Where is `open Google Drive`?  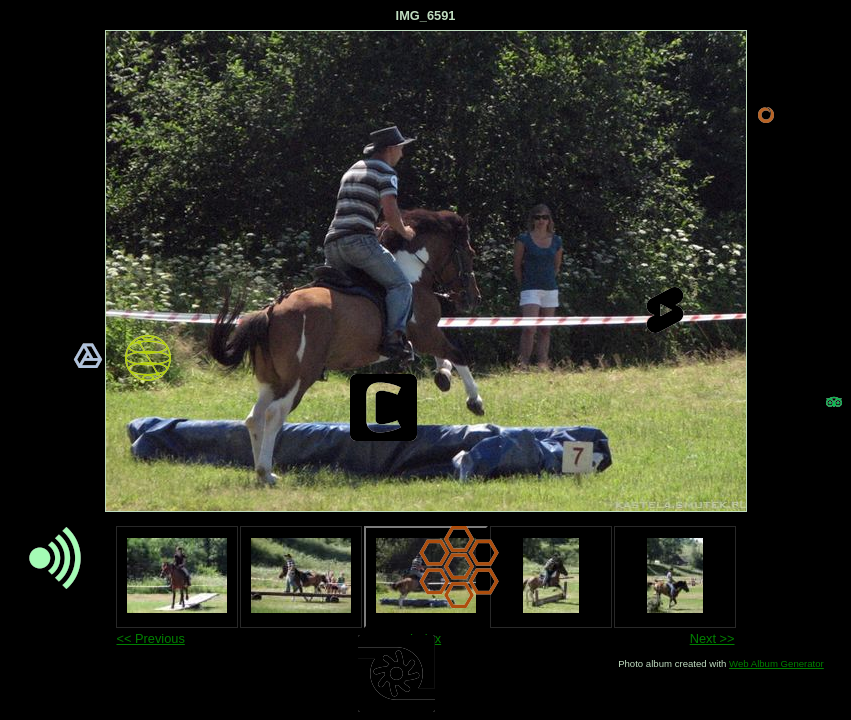 open Google Drive is located at coordinates (88, 356).